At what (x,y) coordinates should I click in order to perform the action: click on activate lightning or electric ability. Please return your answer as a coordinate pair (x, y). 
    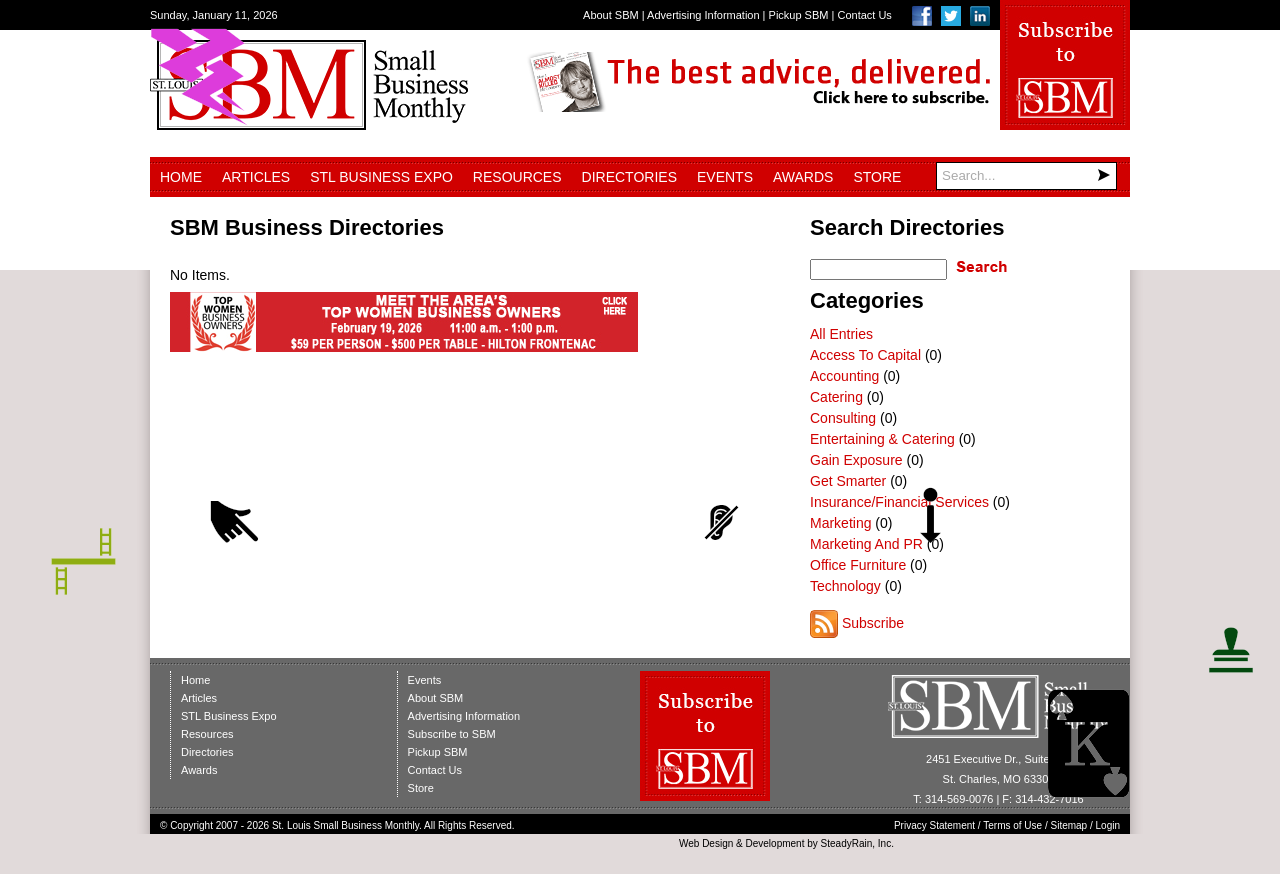
    Looking at the image, I should click on (199, 77).